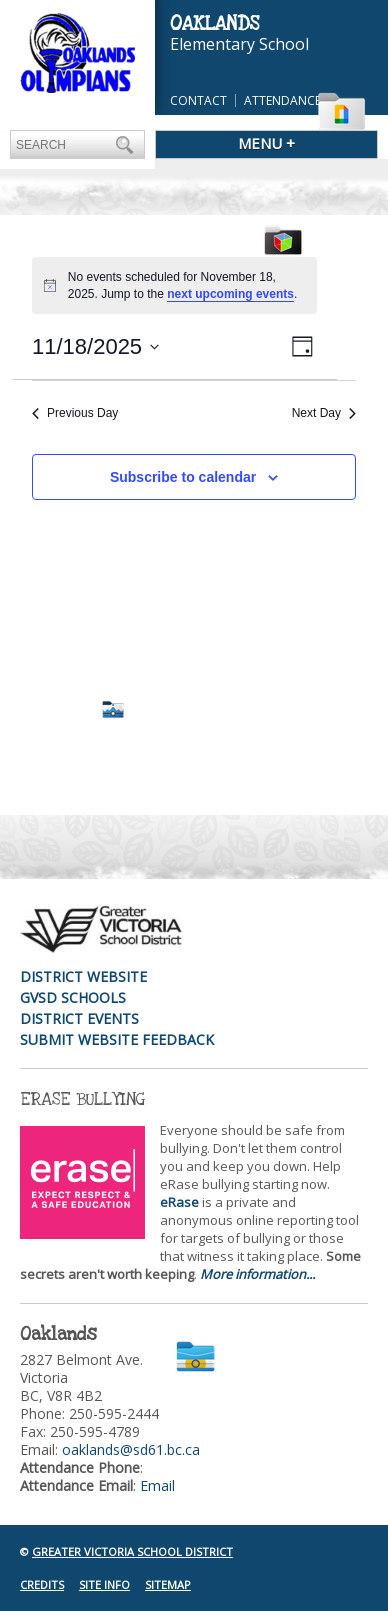  What do you see at coordinates (113, 710) in the screenshot?
I see `folder for pokémon dive ball themed content` at bounding box center [113, 710].